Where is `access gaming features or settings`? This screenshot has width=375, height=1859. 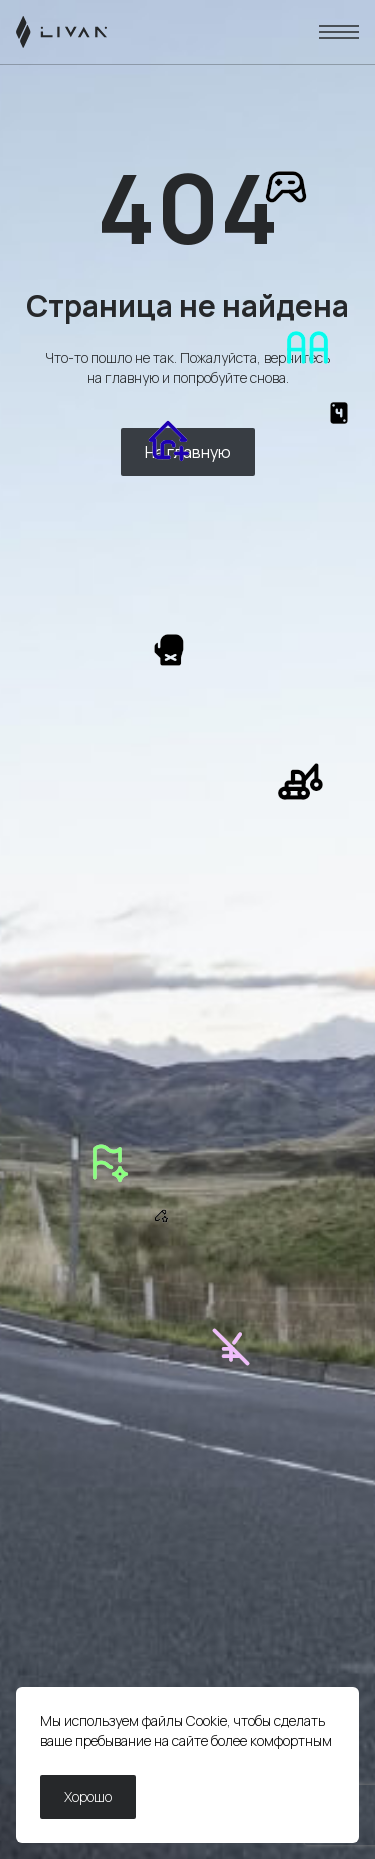 access gaming features or settings is located at coordinates (286, 186).